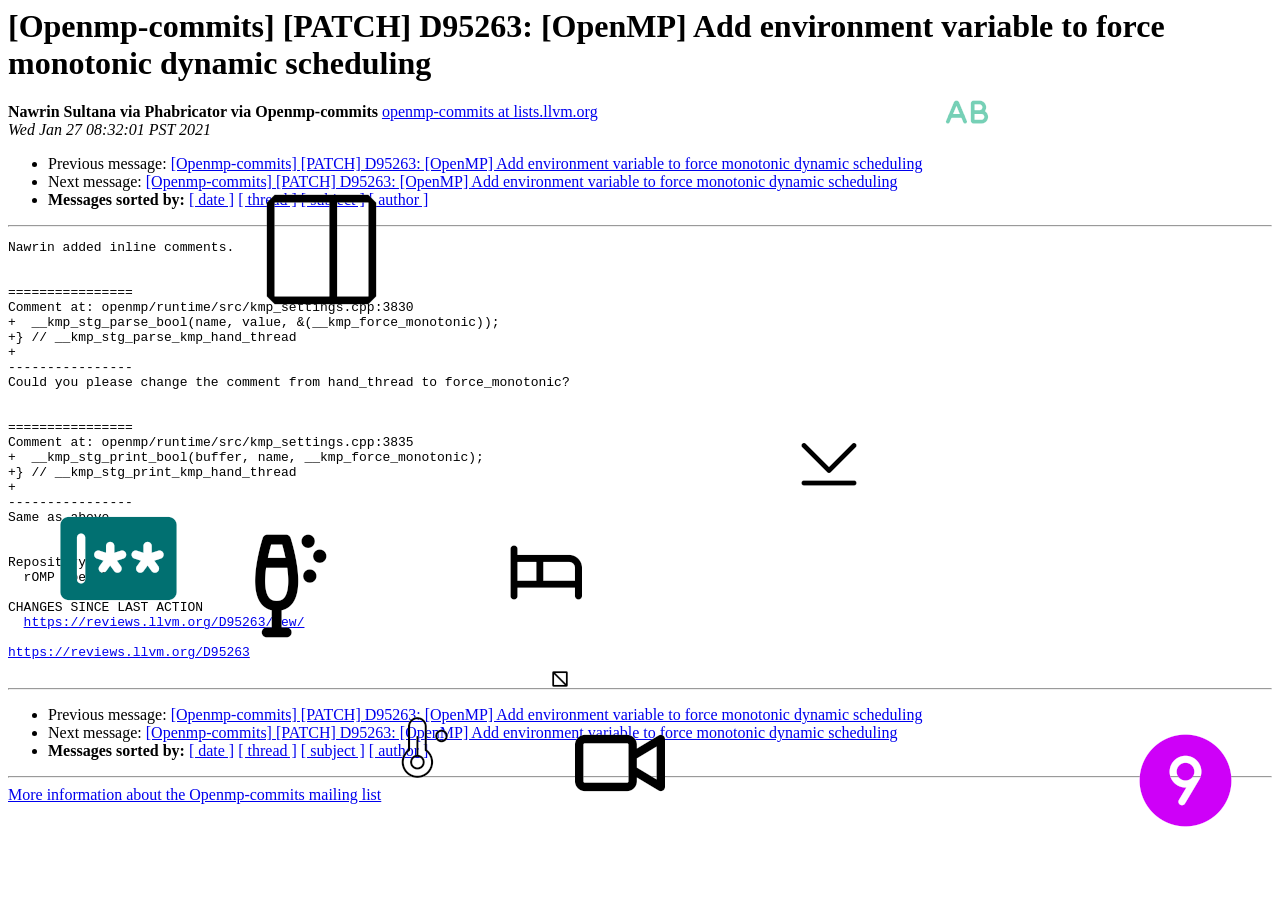  Describe the element at coordinates (829, 463) in the screenshot. I see `scroll to bottom of page or content` at that location.